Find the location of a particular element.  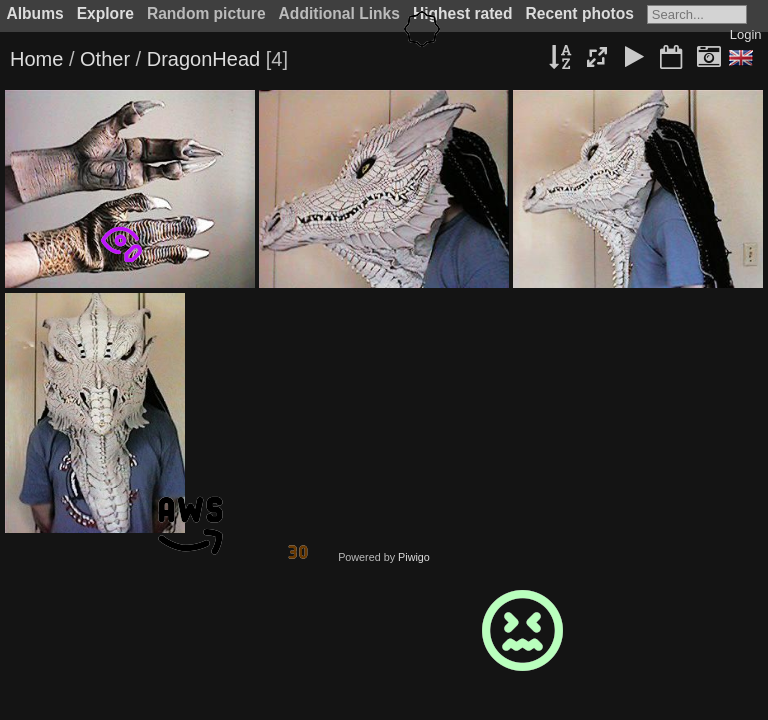

indicates 30 items, days, or units is located at coordinates (298, 552).